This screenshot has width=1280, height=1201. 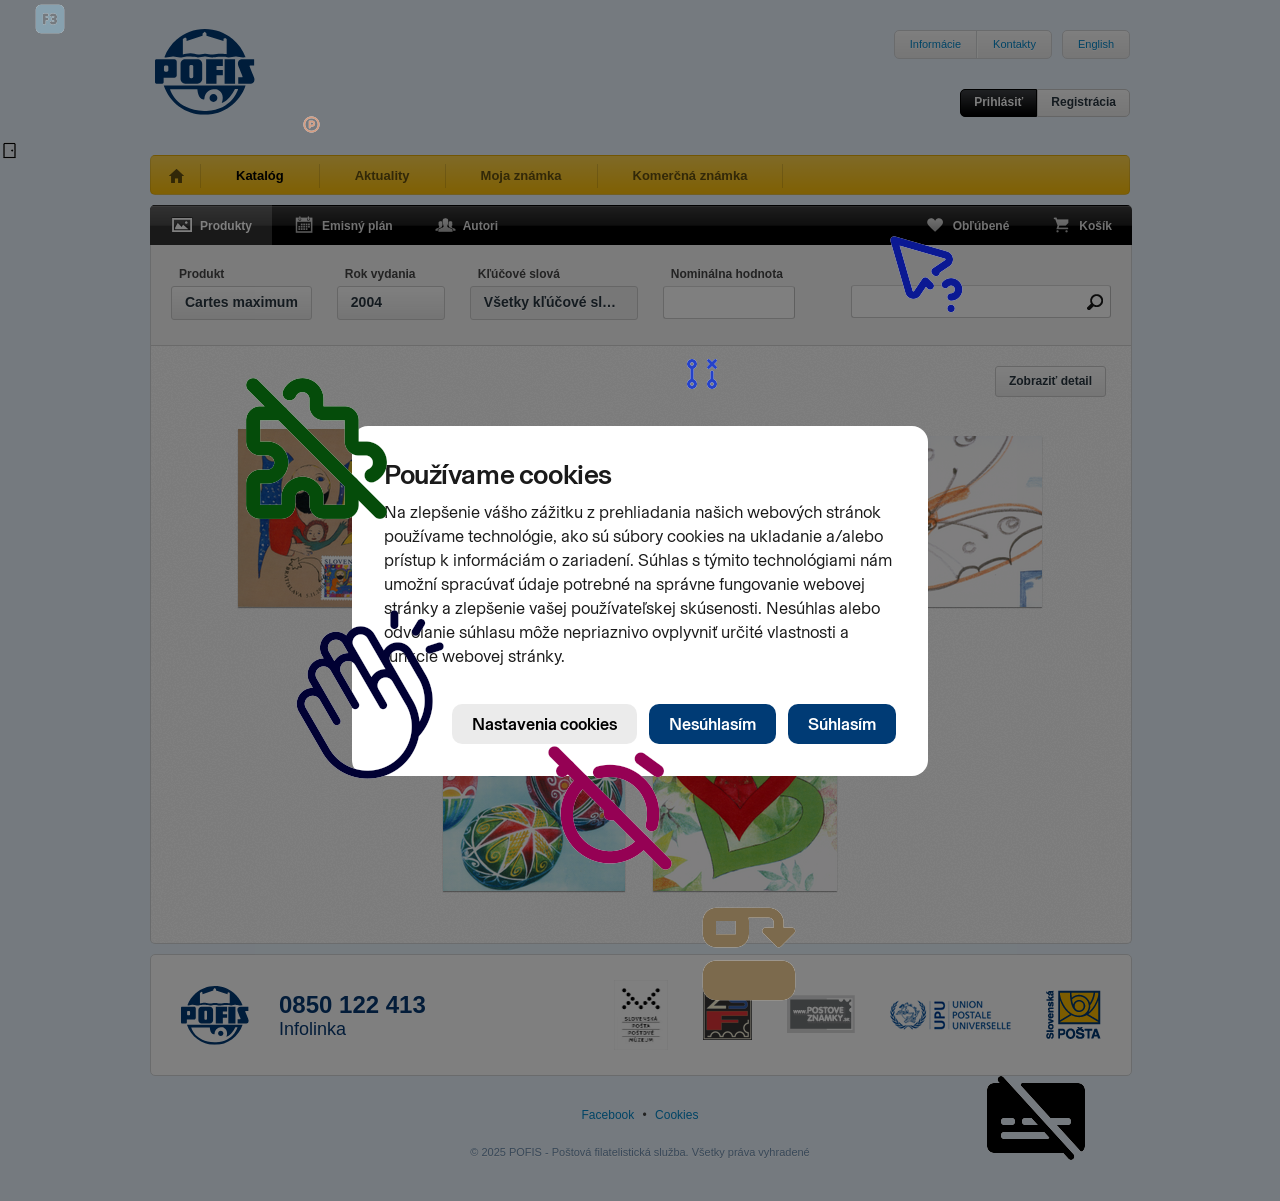 I want to click on disable or remove an extension or plugin, so click(x=316, y=448).